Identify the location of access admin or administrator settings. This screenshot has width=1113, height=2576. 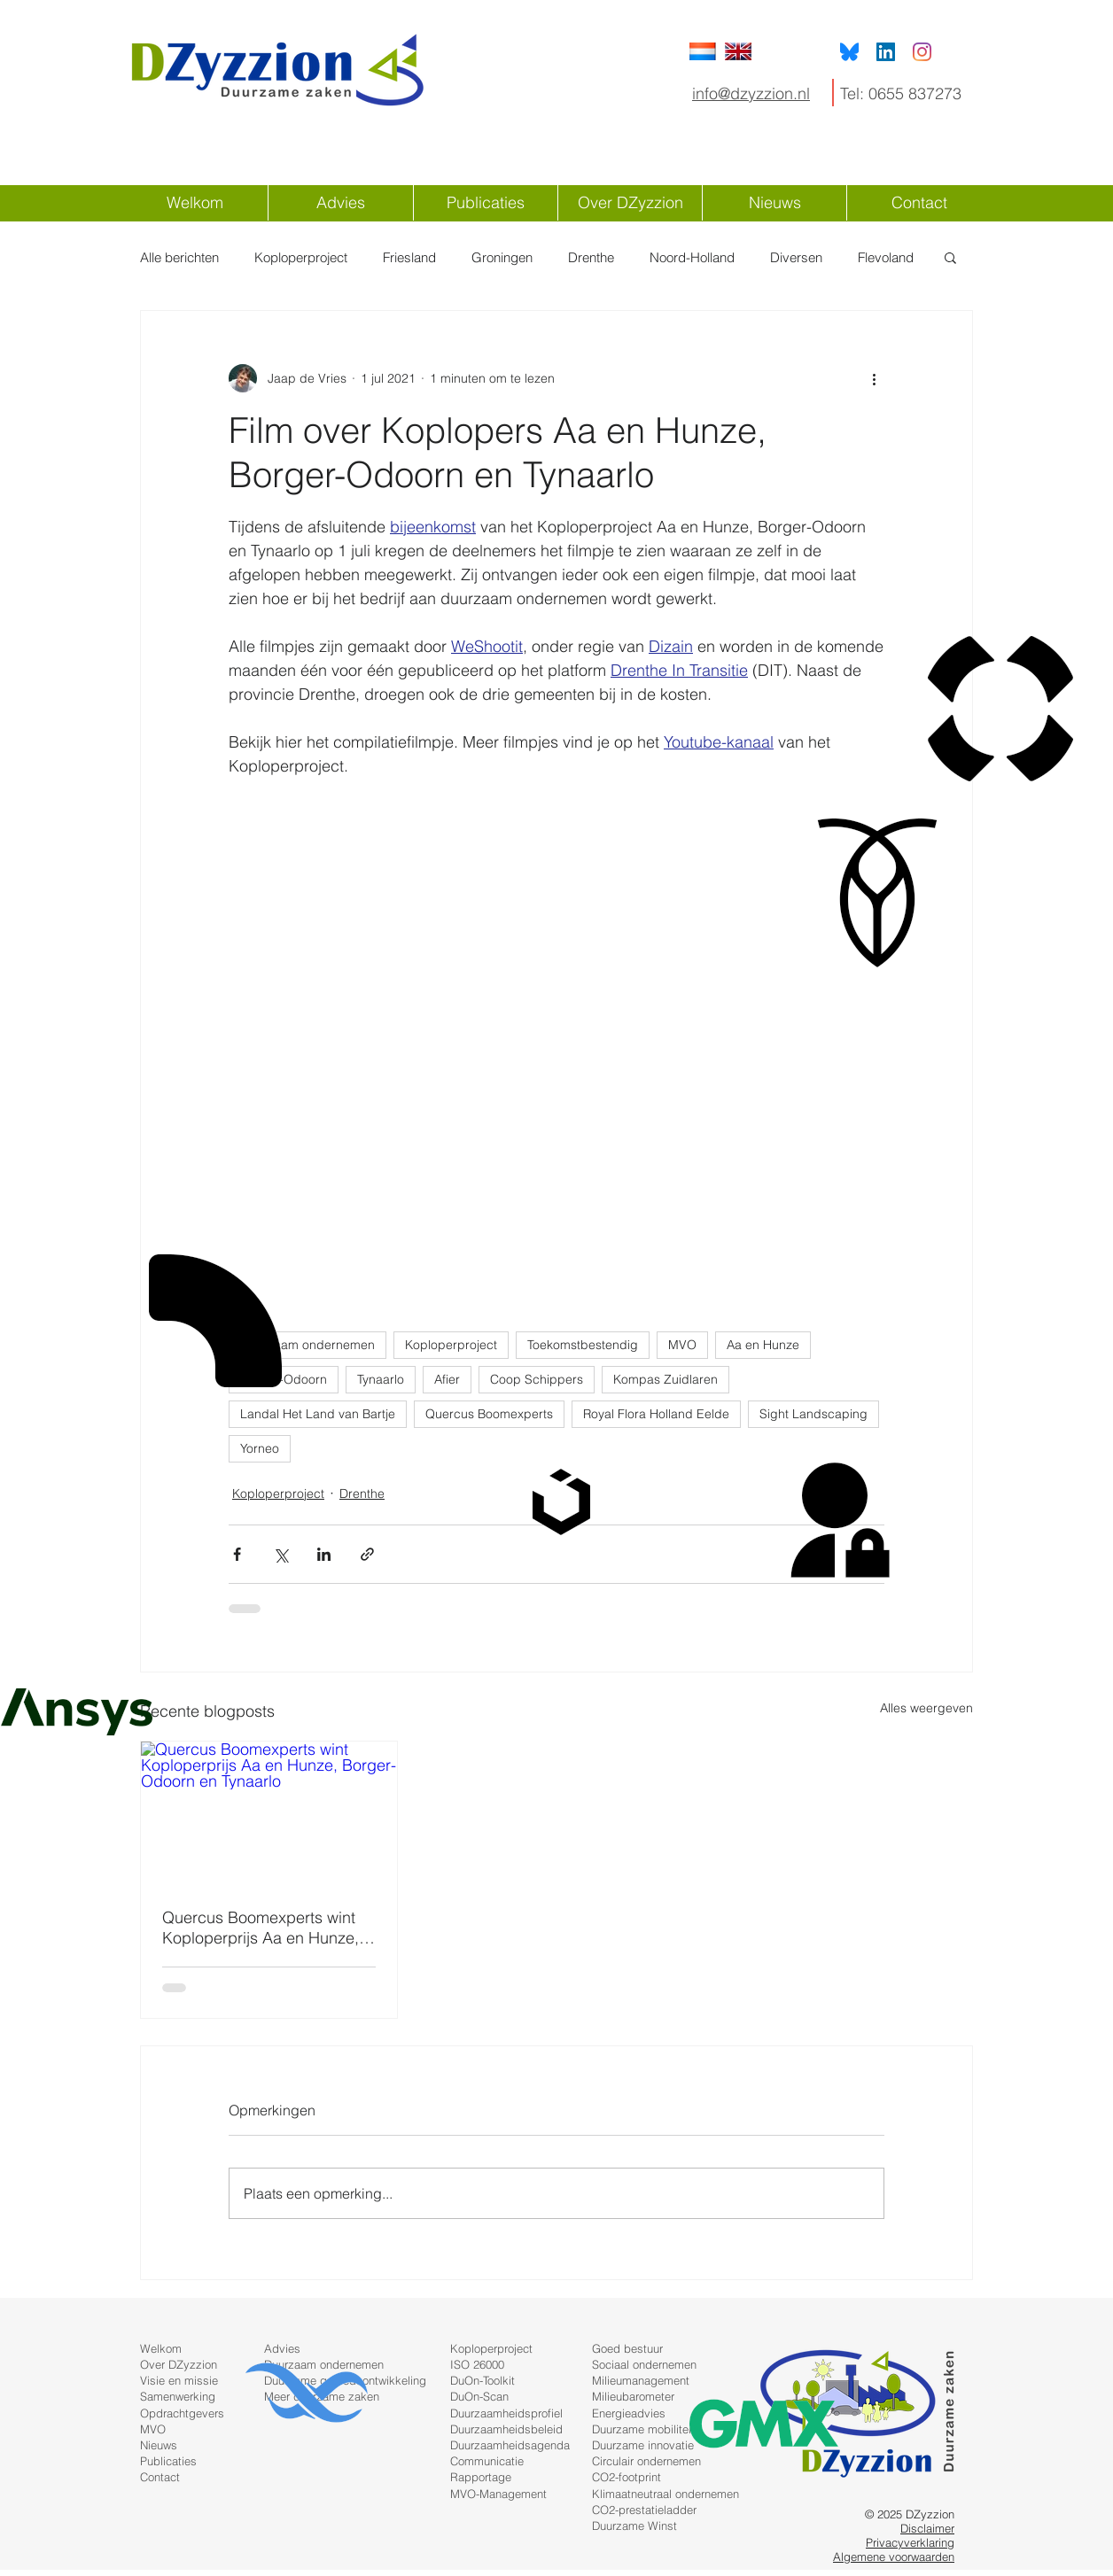
(835, 1523).